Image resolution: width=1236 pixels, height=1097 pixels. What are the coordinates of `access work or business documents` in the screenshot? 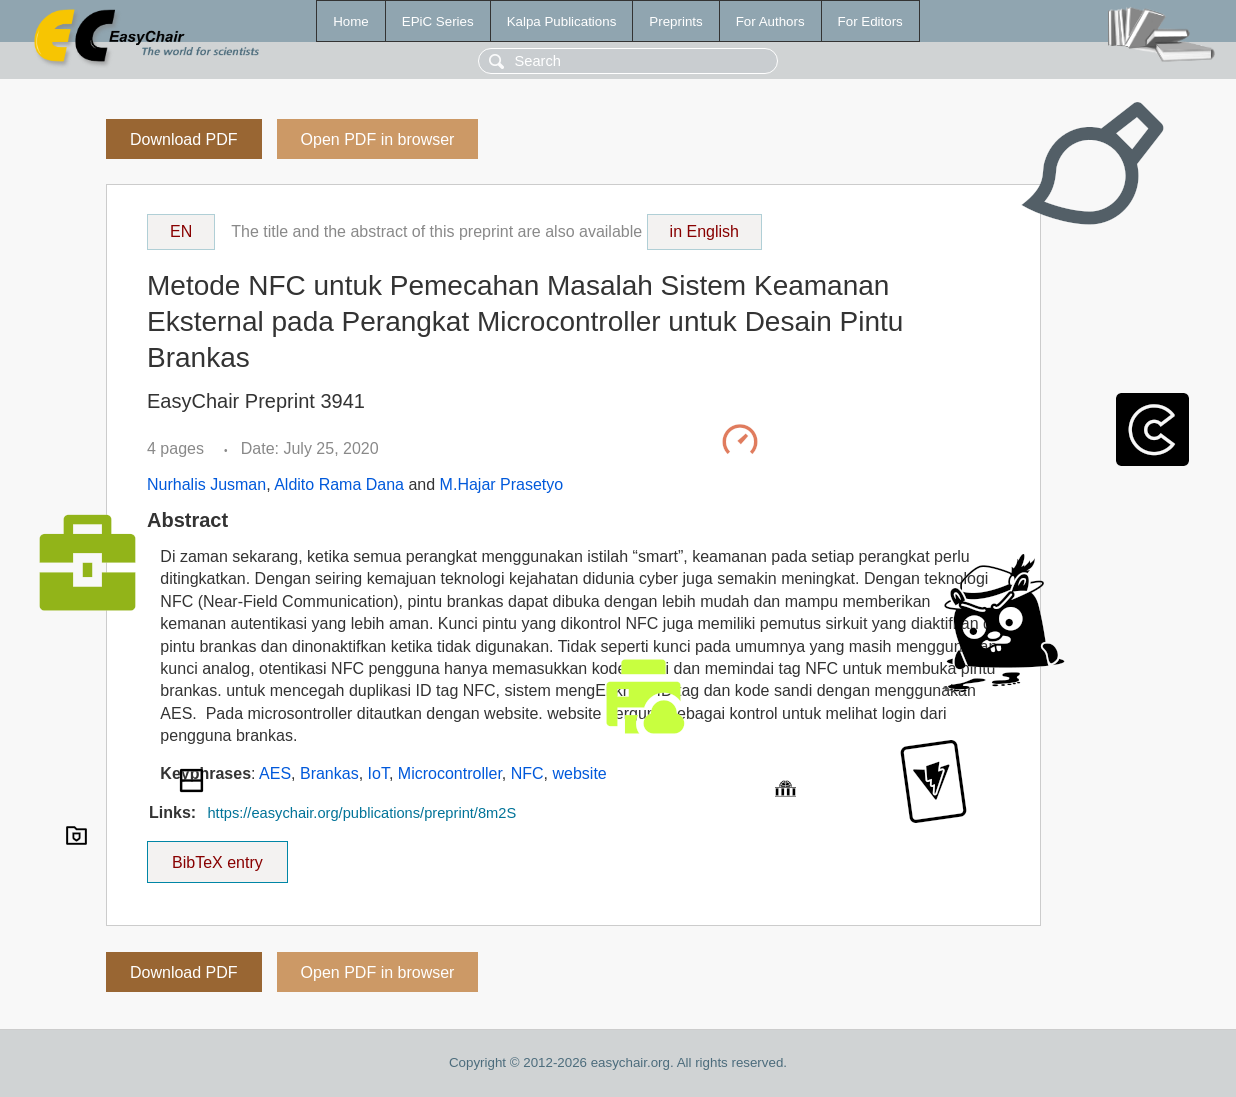 It's located at (87, 567).